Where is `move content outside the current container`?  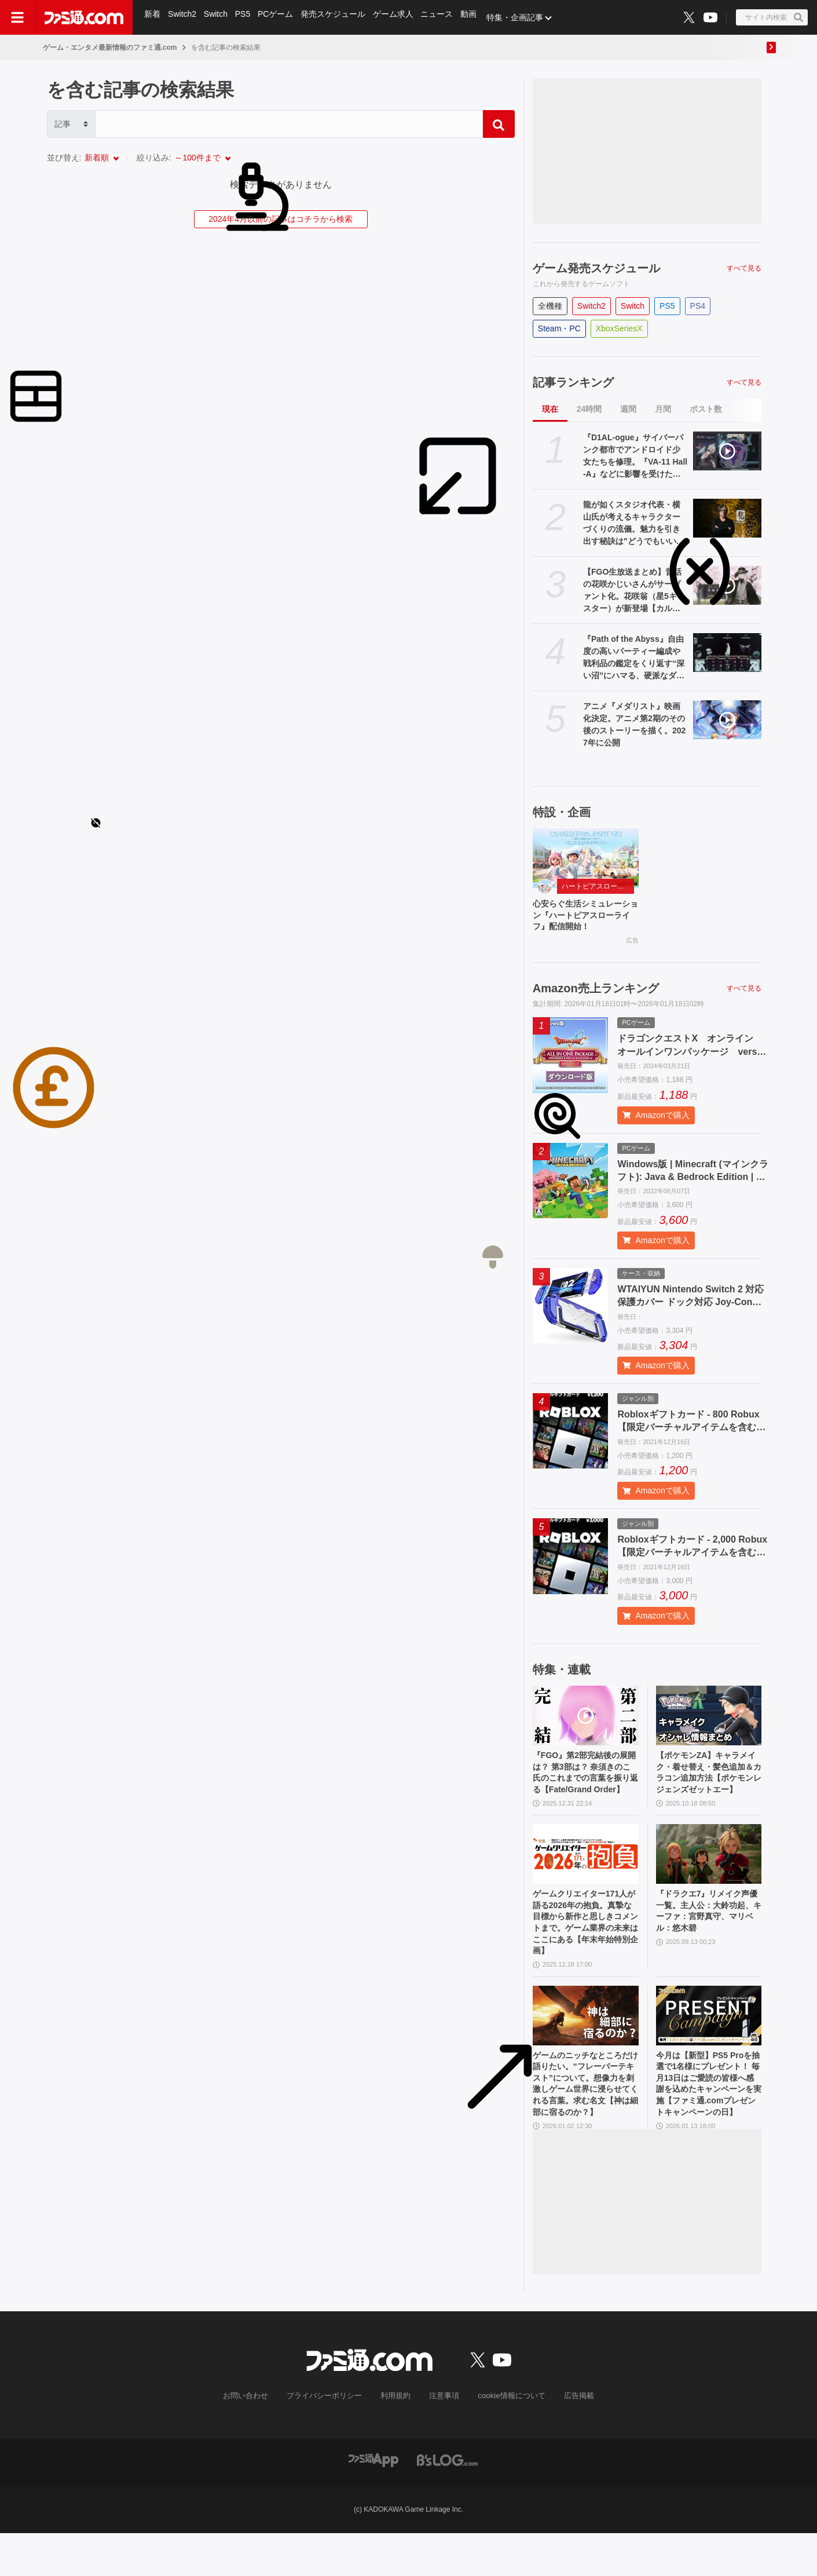
move content outside the current container is located at coordinates (457, 476).